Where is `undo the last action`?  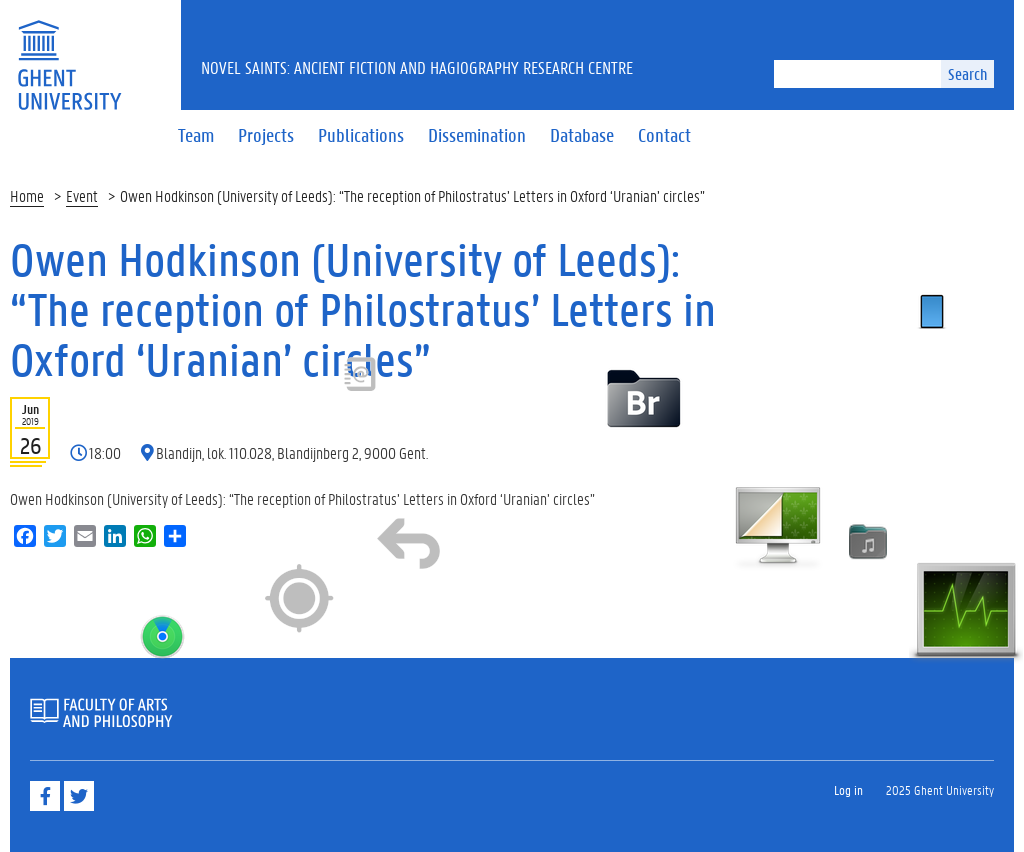 undo the last action is located at coordinates (409, 543).